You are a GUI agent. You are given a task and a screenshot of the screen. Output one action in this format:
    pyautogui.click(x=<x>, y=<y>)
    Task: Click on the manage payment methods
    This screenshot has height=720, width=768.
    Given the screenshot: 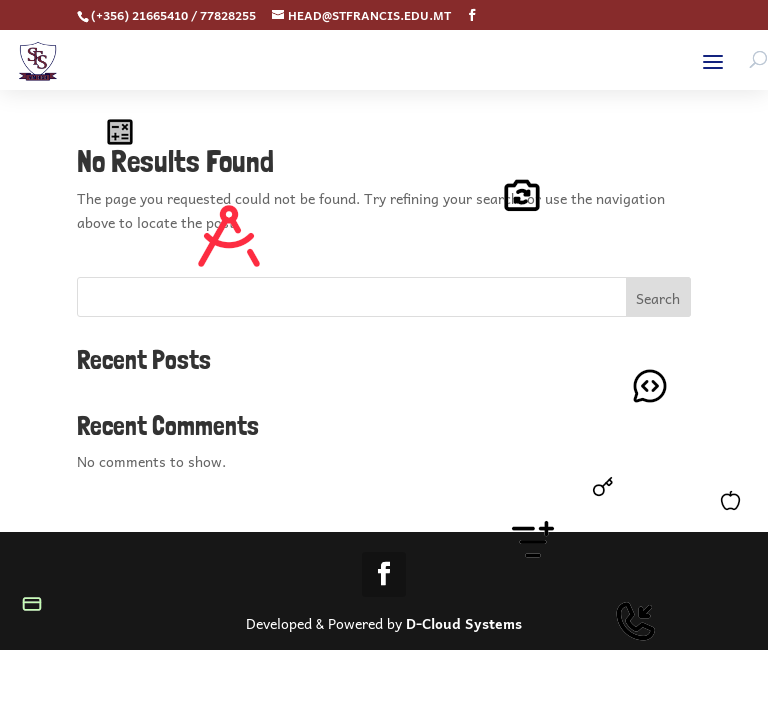 What is the action you would take?
    pyautogui.click(x=32, y=604)
    